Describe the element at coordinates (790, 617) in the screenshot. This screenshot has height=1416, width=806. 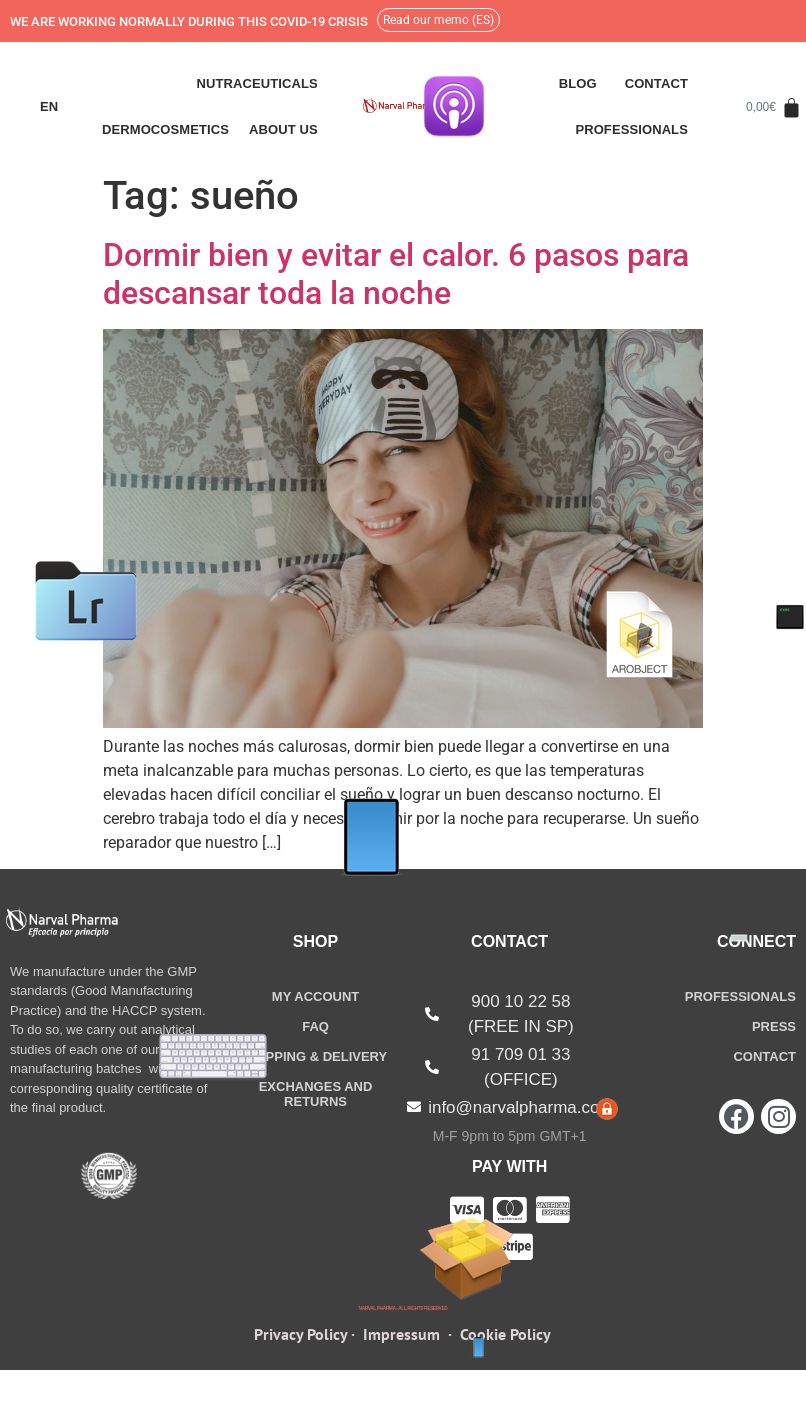
I see `indicates an executable binary file` at that location.